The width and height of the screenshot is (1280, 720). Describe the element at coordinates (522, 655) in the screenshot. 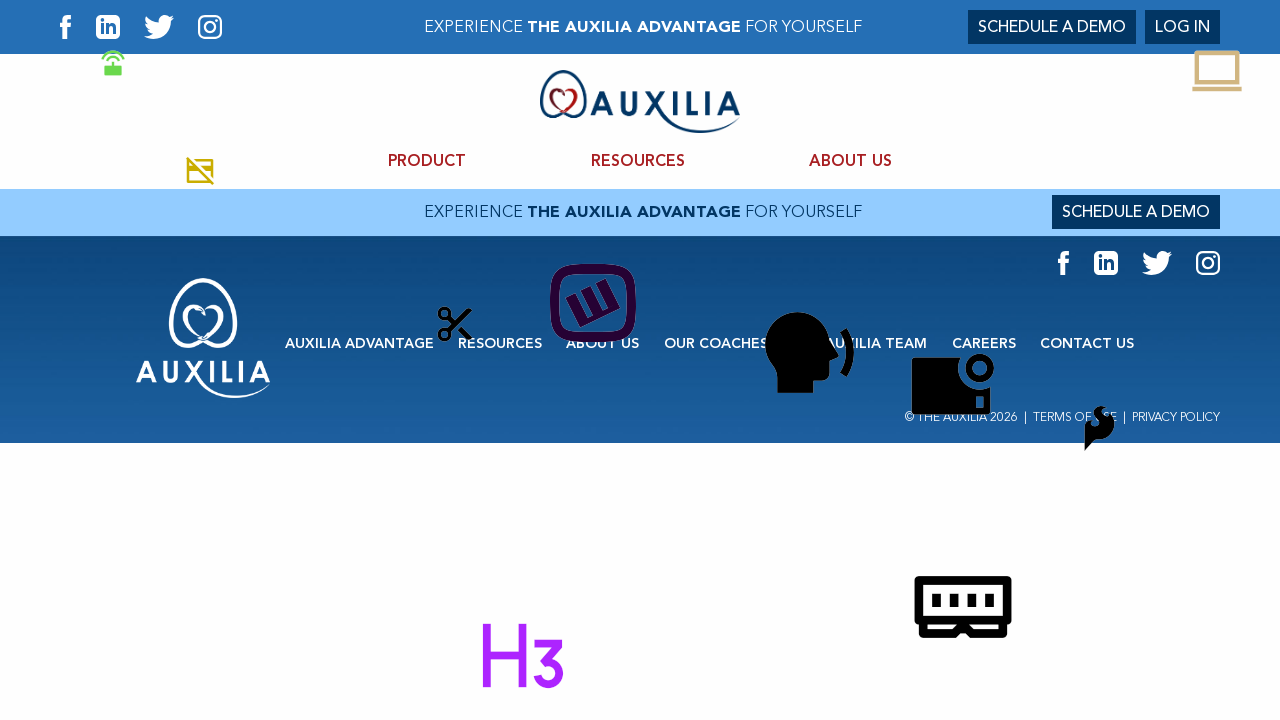

I see `format text as heading level 3` at that location.